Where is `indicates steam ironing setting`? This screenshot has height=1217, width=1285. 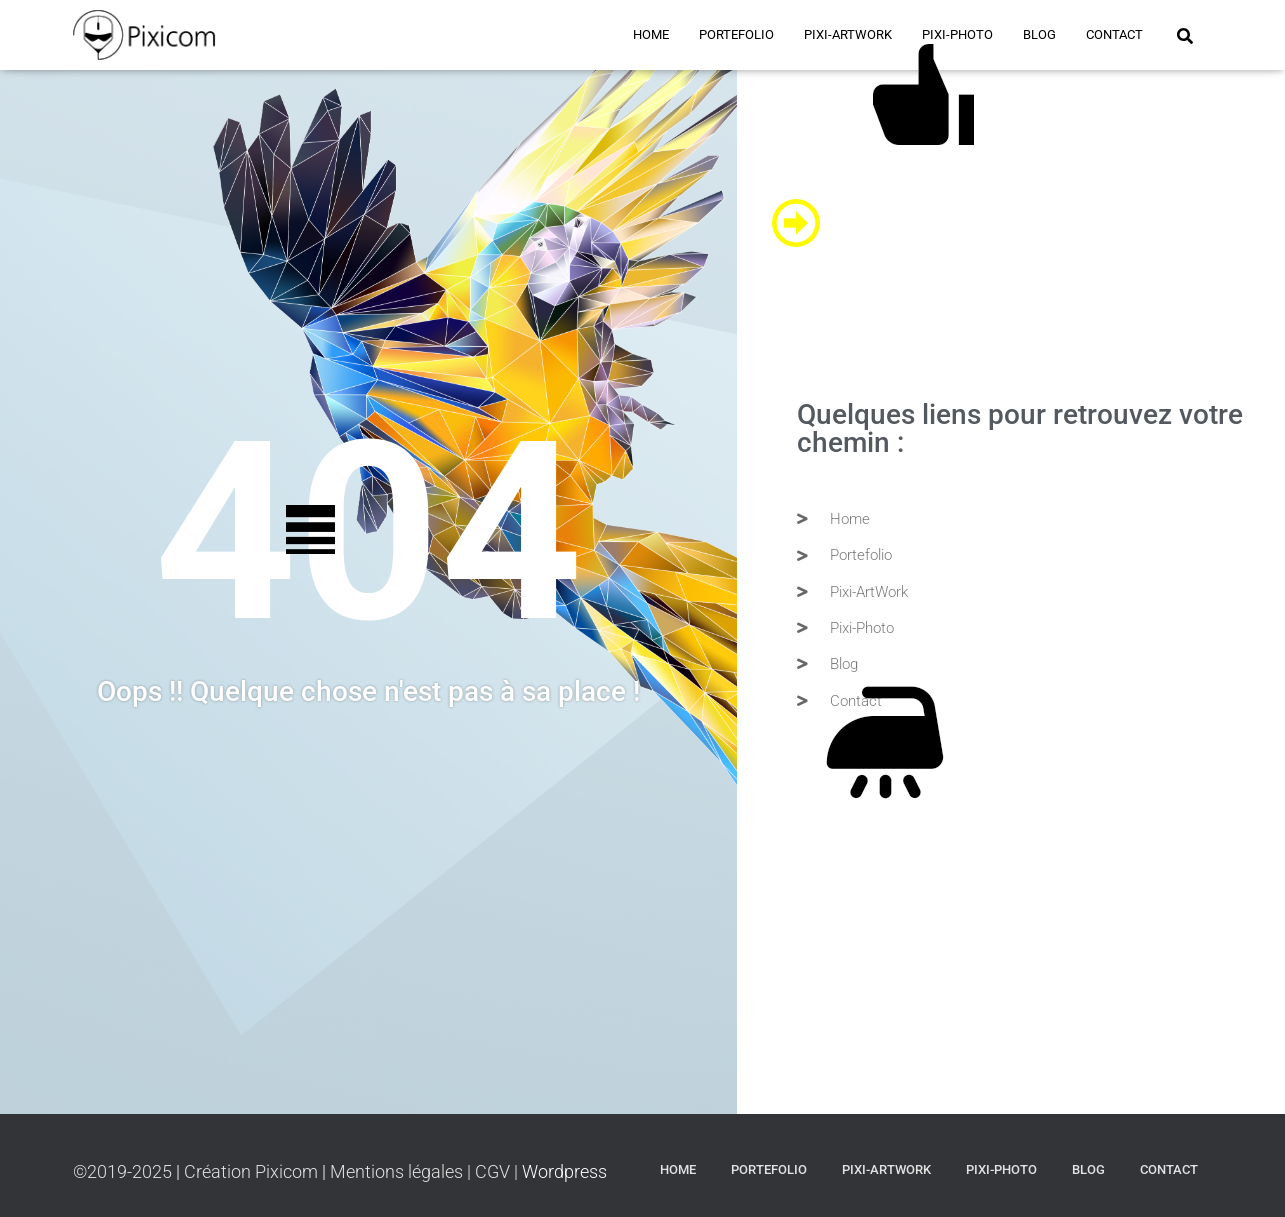 indicates steam ironing setting is located at coordinates (885, 739).